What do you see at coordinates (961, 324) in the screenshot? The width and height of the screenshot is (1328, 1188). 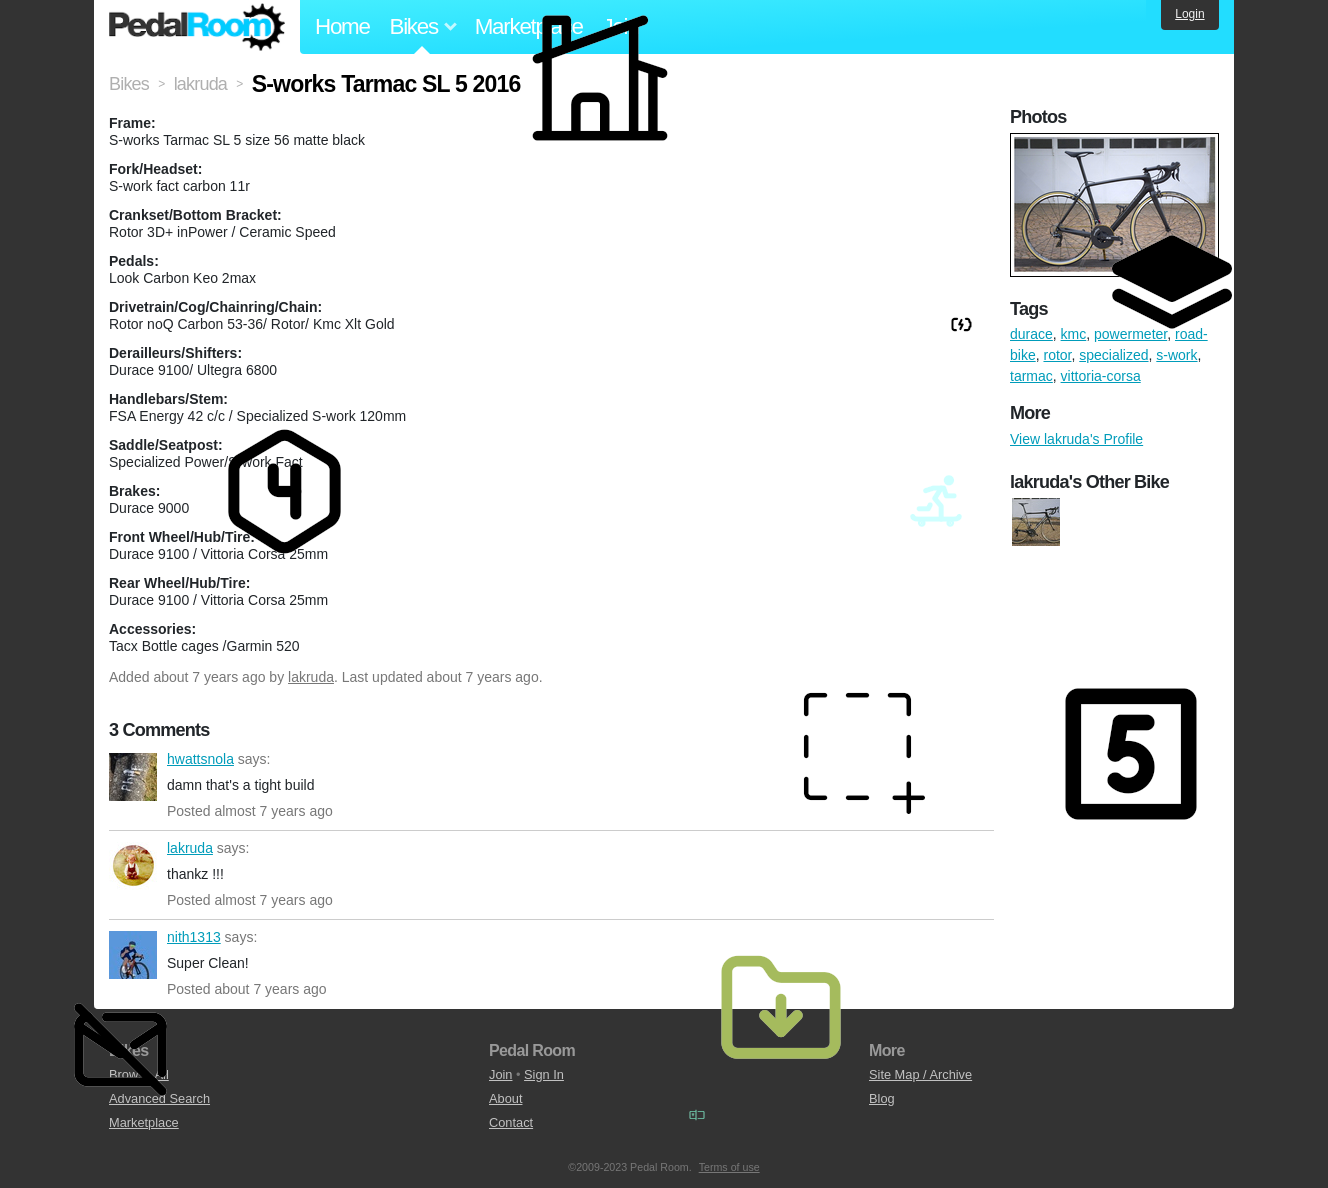 I see `indicates device is currently charging` at bounding box center [961, 324].